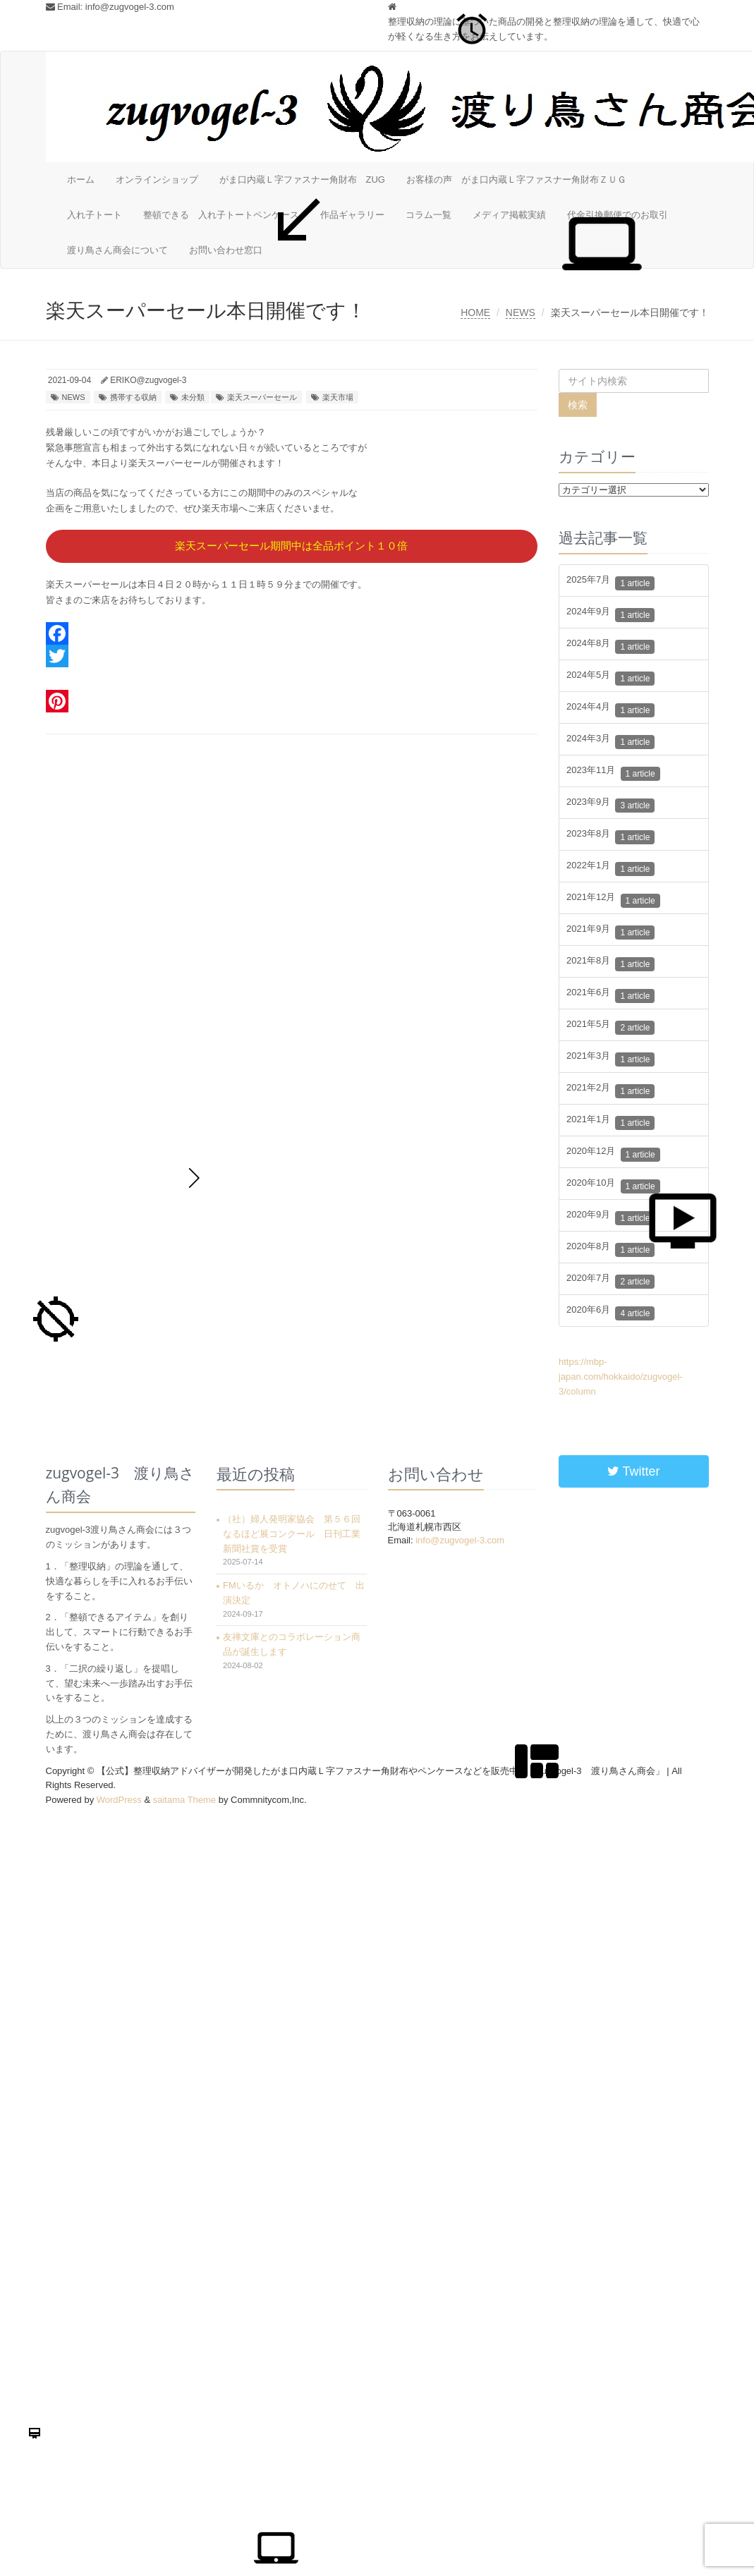 The image size is (754, 2576). Describe the element at coordinates (683, 1221) in the screenshot. I see `access on-demand video content` at that location.